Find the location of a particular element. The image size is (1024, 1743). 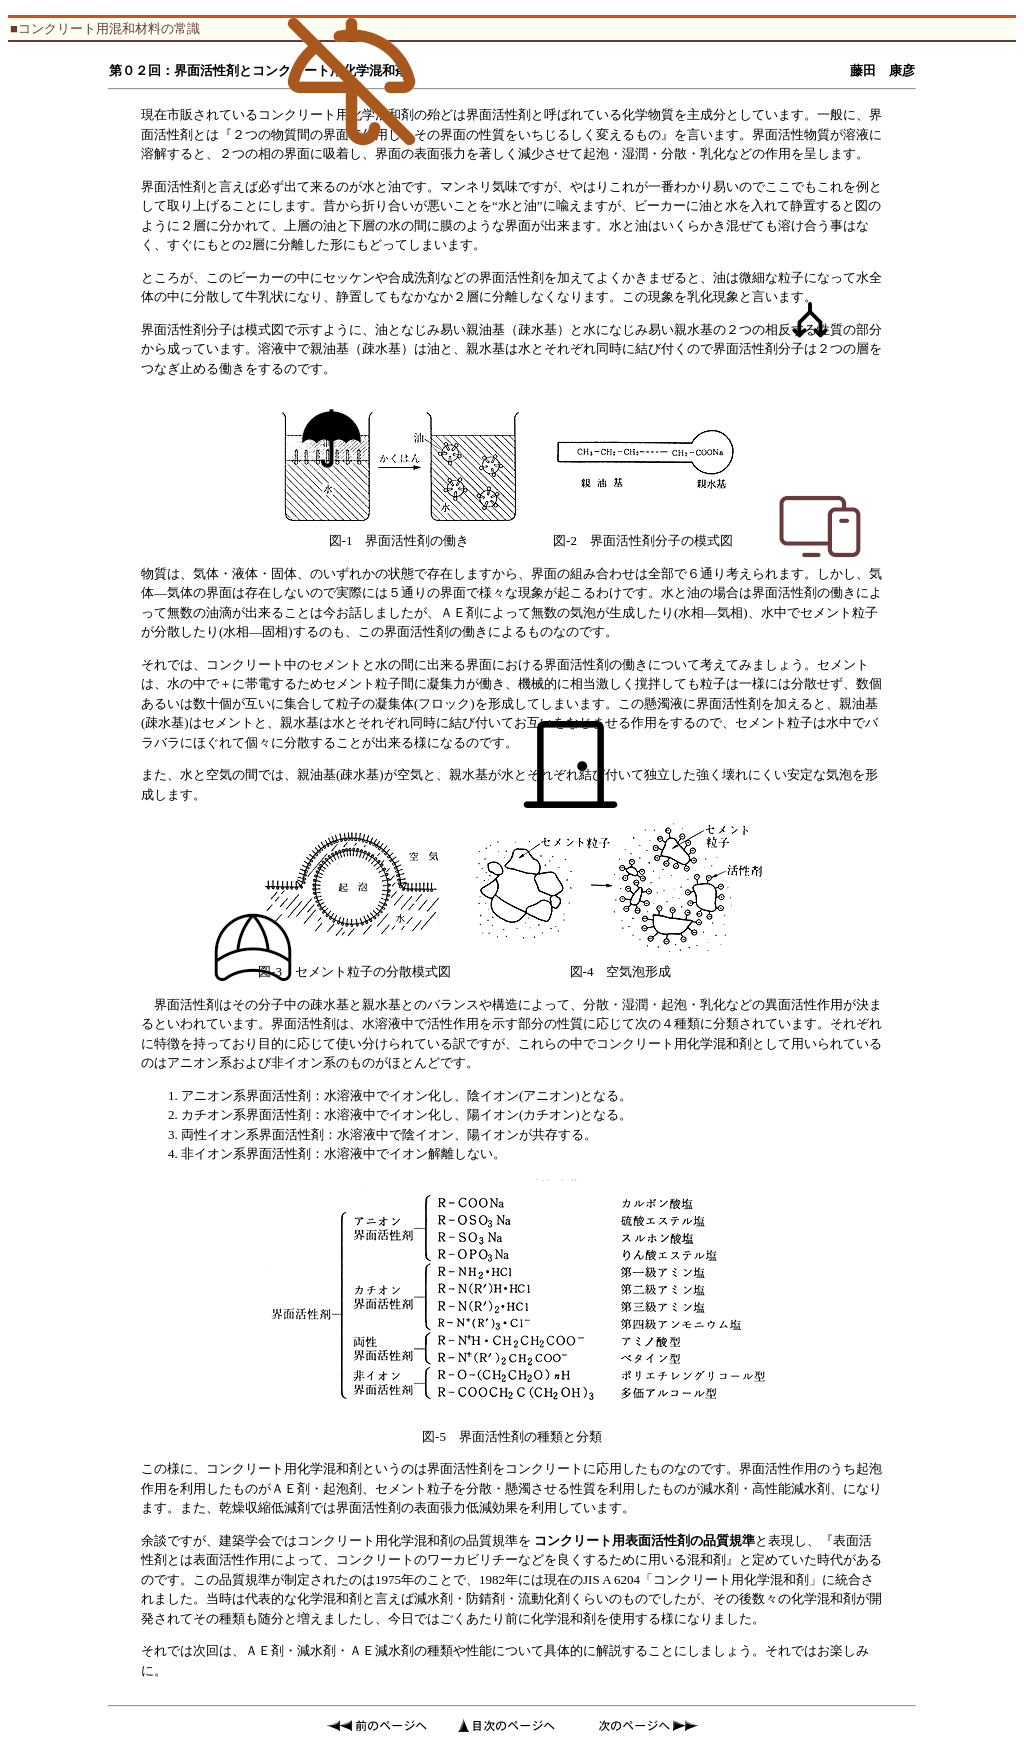

view weather protection or rain forecast is located at coordinates (331, 438).